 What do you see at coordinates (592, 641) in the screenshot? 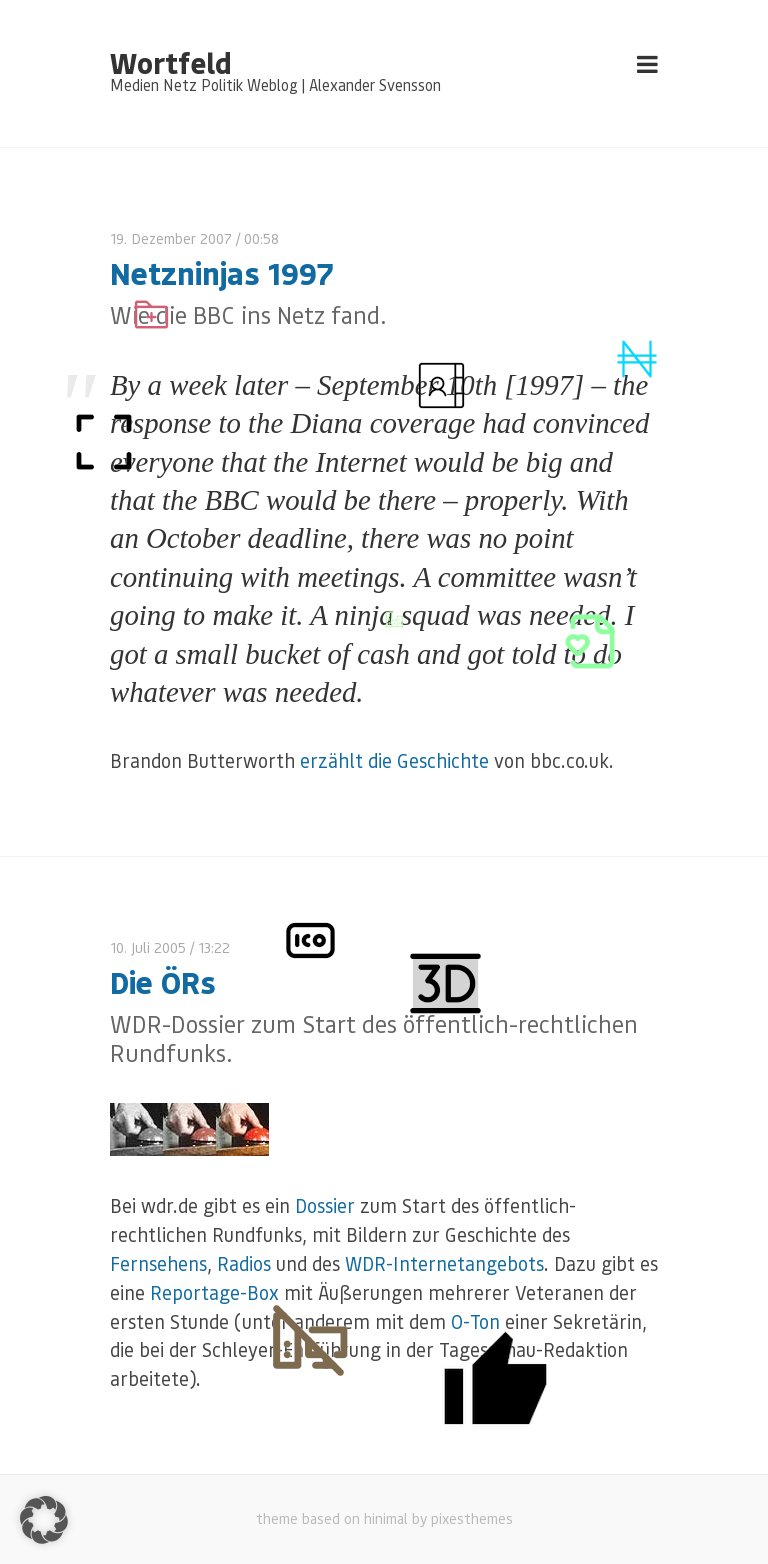
I see `add file to favorites` at bounding box center [592, 641].